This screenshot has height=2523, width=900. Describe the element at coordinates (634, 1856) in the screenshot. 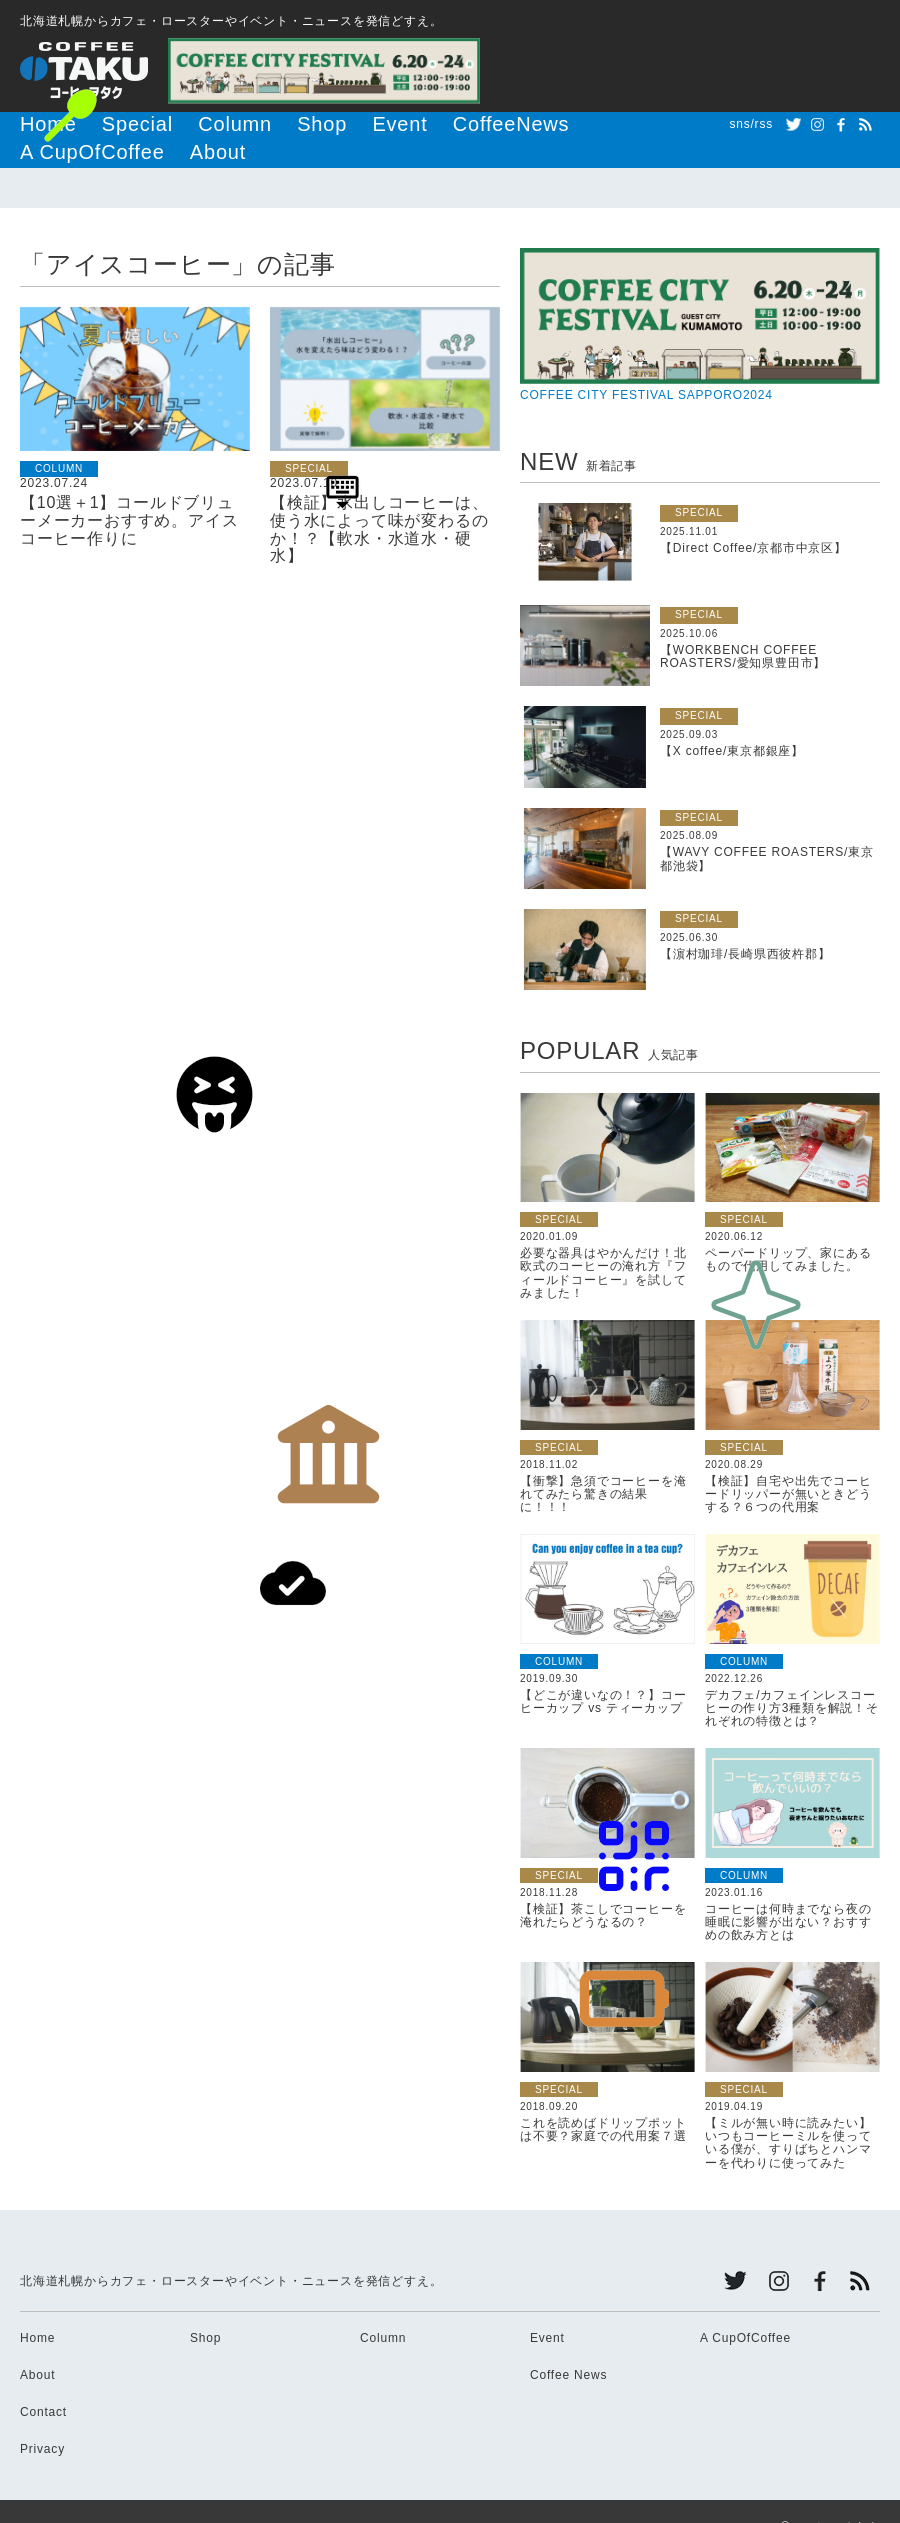

I see `scan or generate a QR code` at that location.